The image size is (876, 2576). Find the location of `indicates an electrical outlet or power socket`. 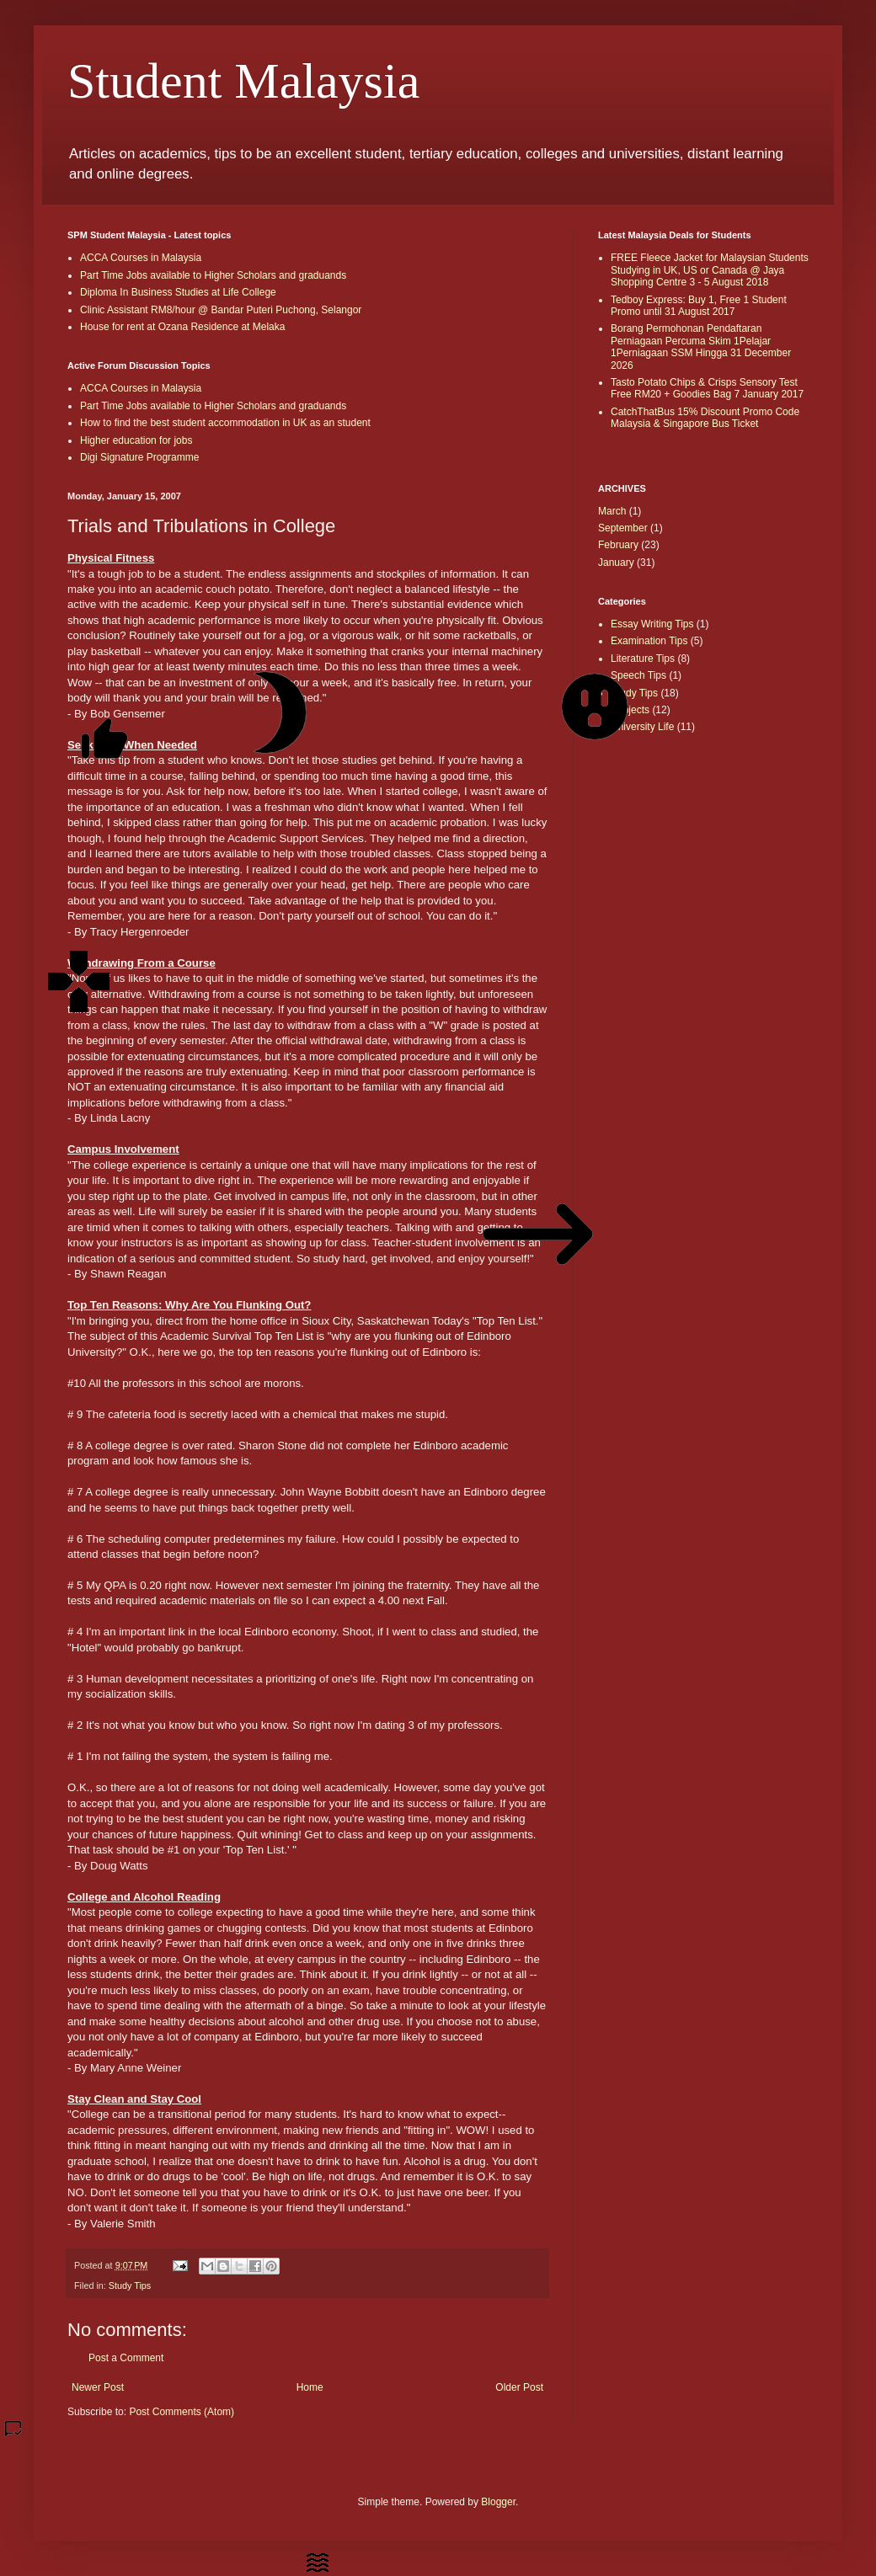

indicates an electrical outlet or power socket is located at coordinates (595, 707).